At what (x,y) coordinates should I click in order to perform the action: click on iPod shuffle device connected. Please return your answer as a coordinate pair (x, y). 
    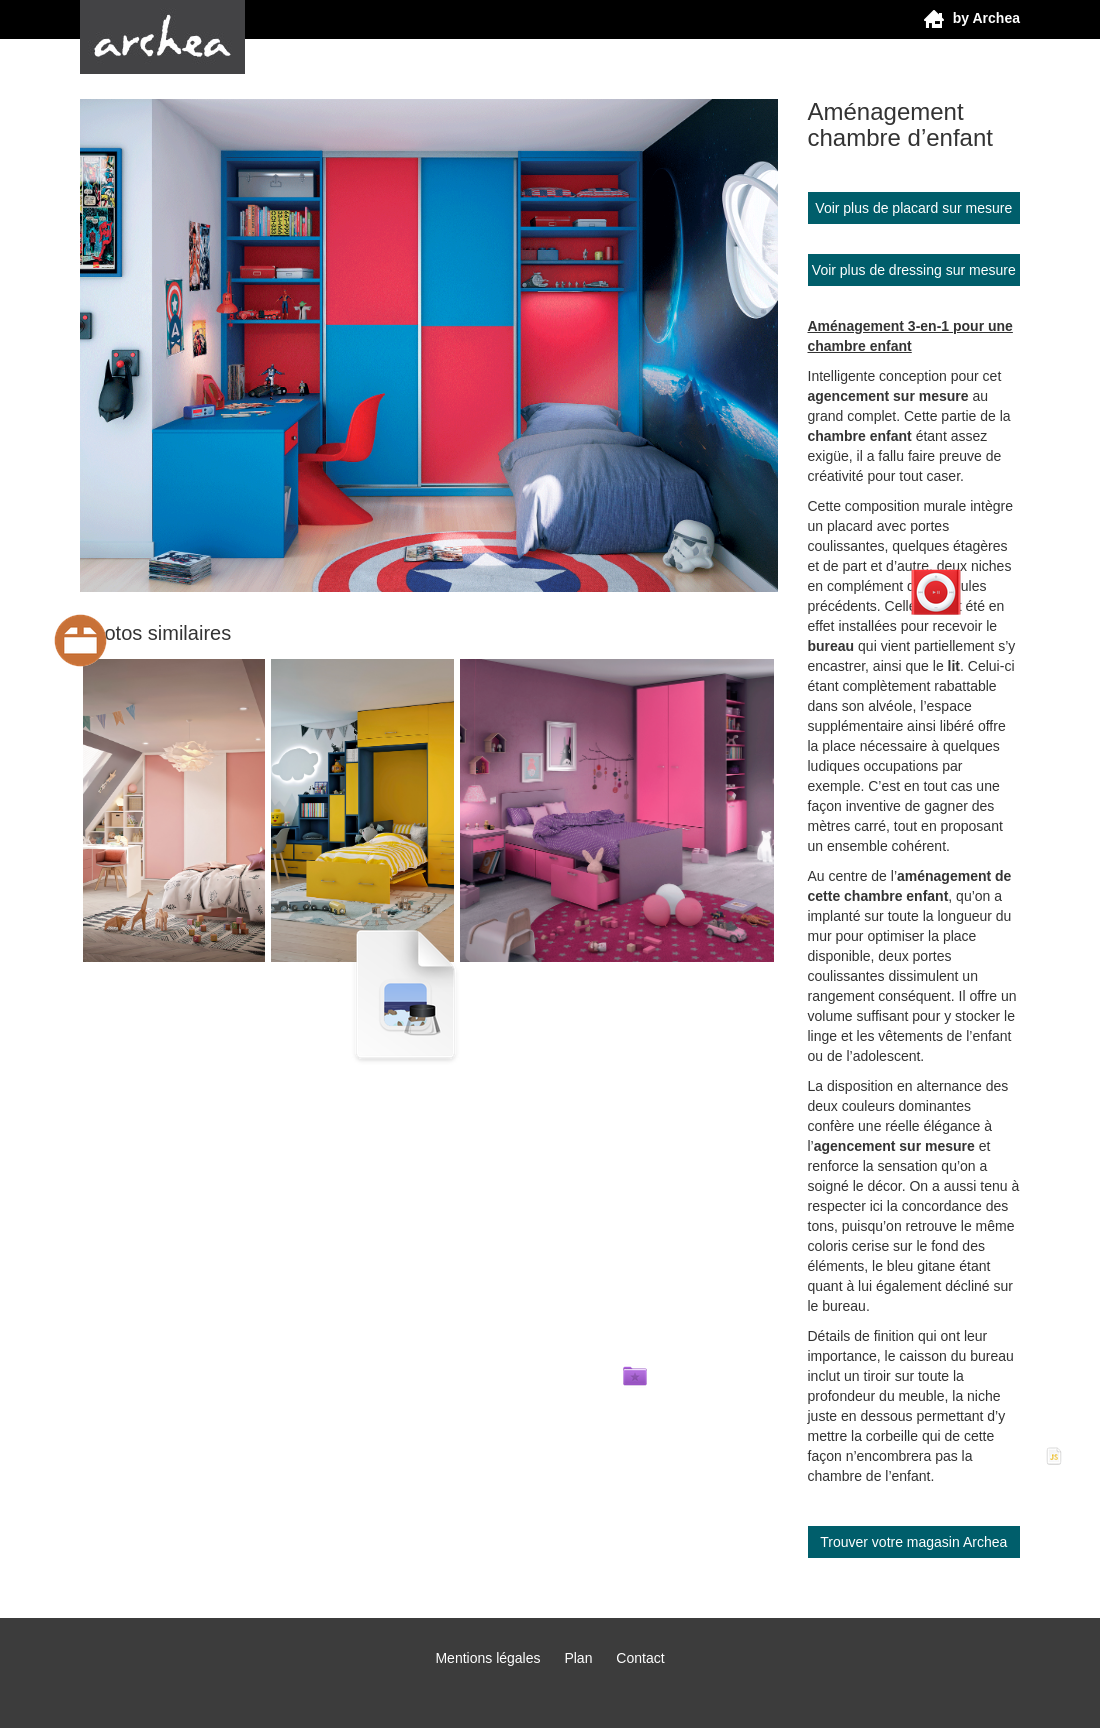
    Looking at the image, I should click on (936, 592).